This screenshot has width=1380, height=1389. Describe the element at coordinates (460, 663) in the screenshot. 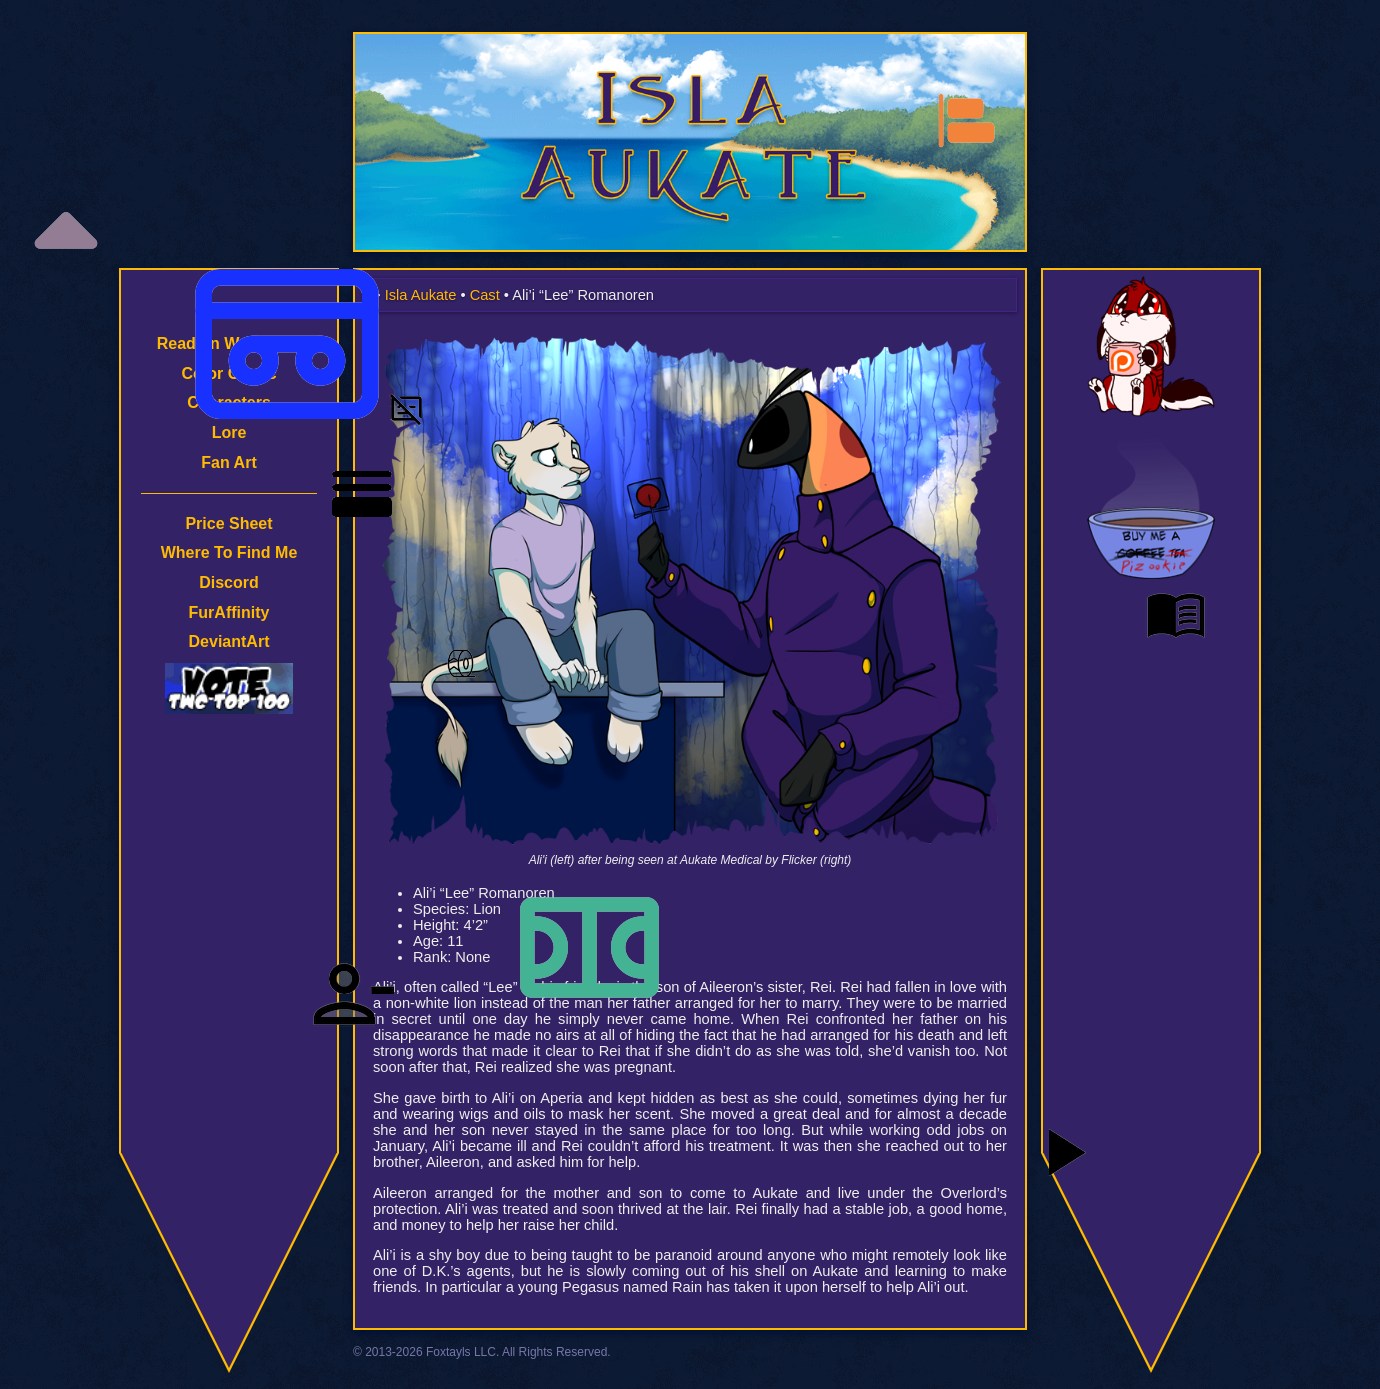

I see `view tire information or status` at that location.